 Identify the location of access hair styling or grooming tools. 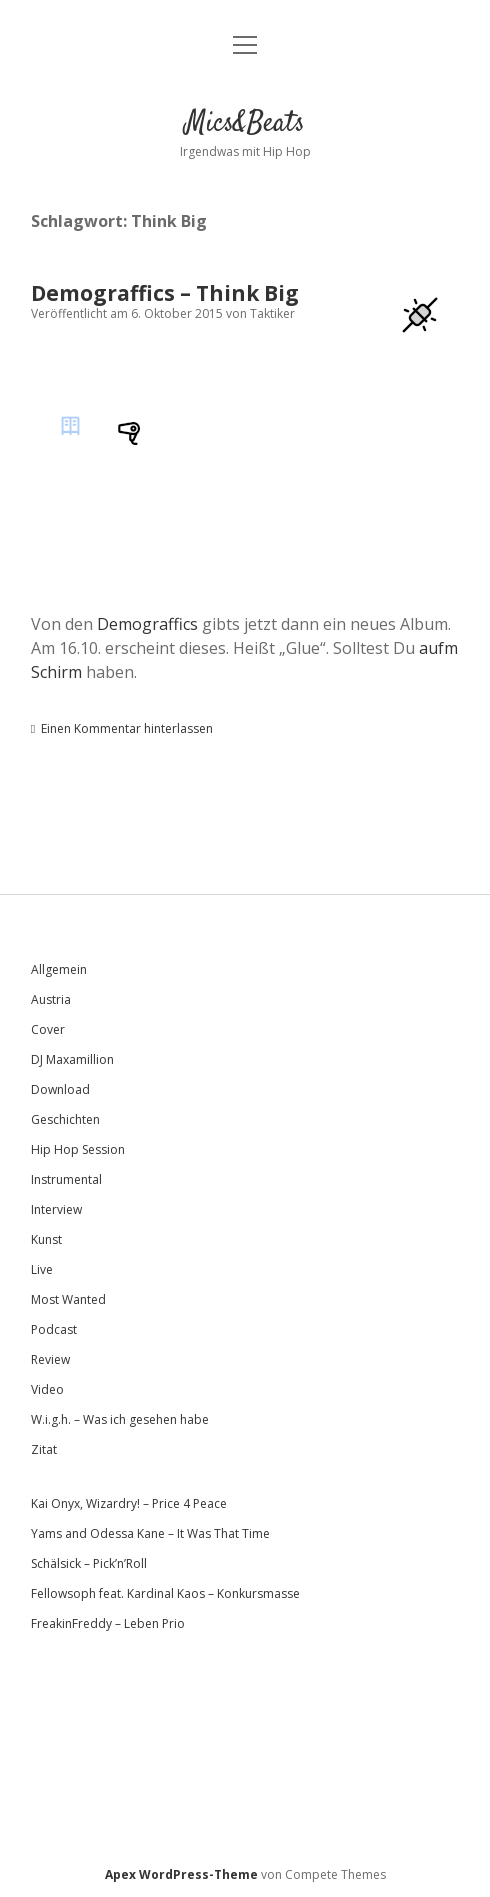
(129, 432).